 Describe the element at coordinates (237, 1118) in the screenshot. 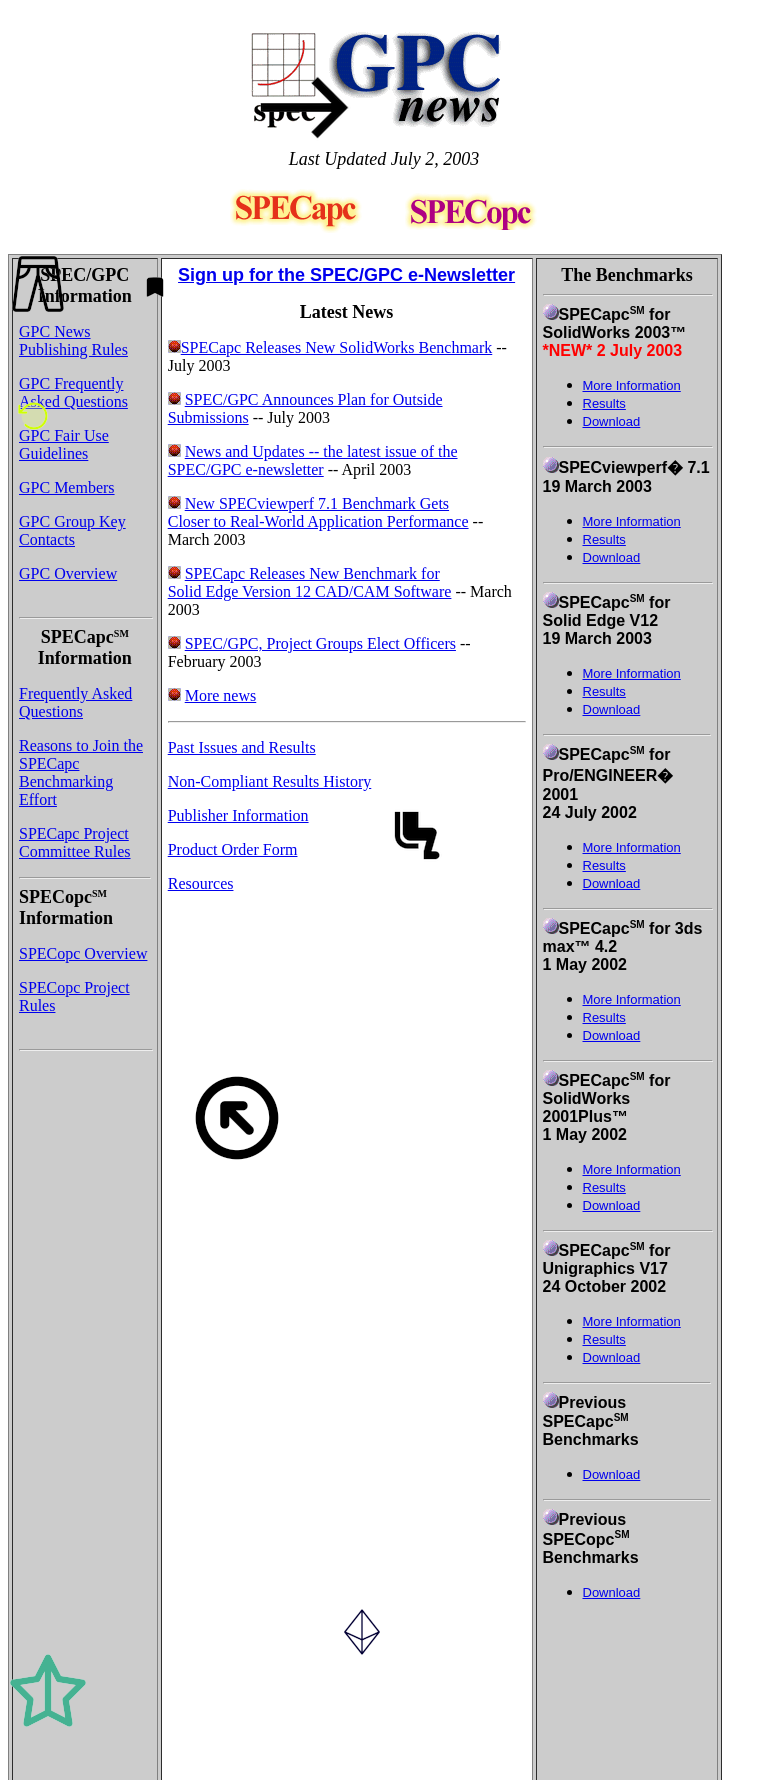

I see `navigate back to previous screen` at that location.